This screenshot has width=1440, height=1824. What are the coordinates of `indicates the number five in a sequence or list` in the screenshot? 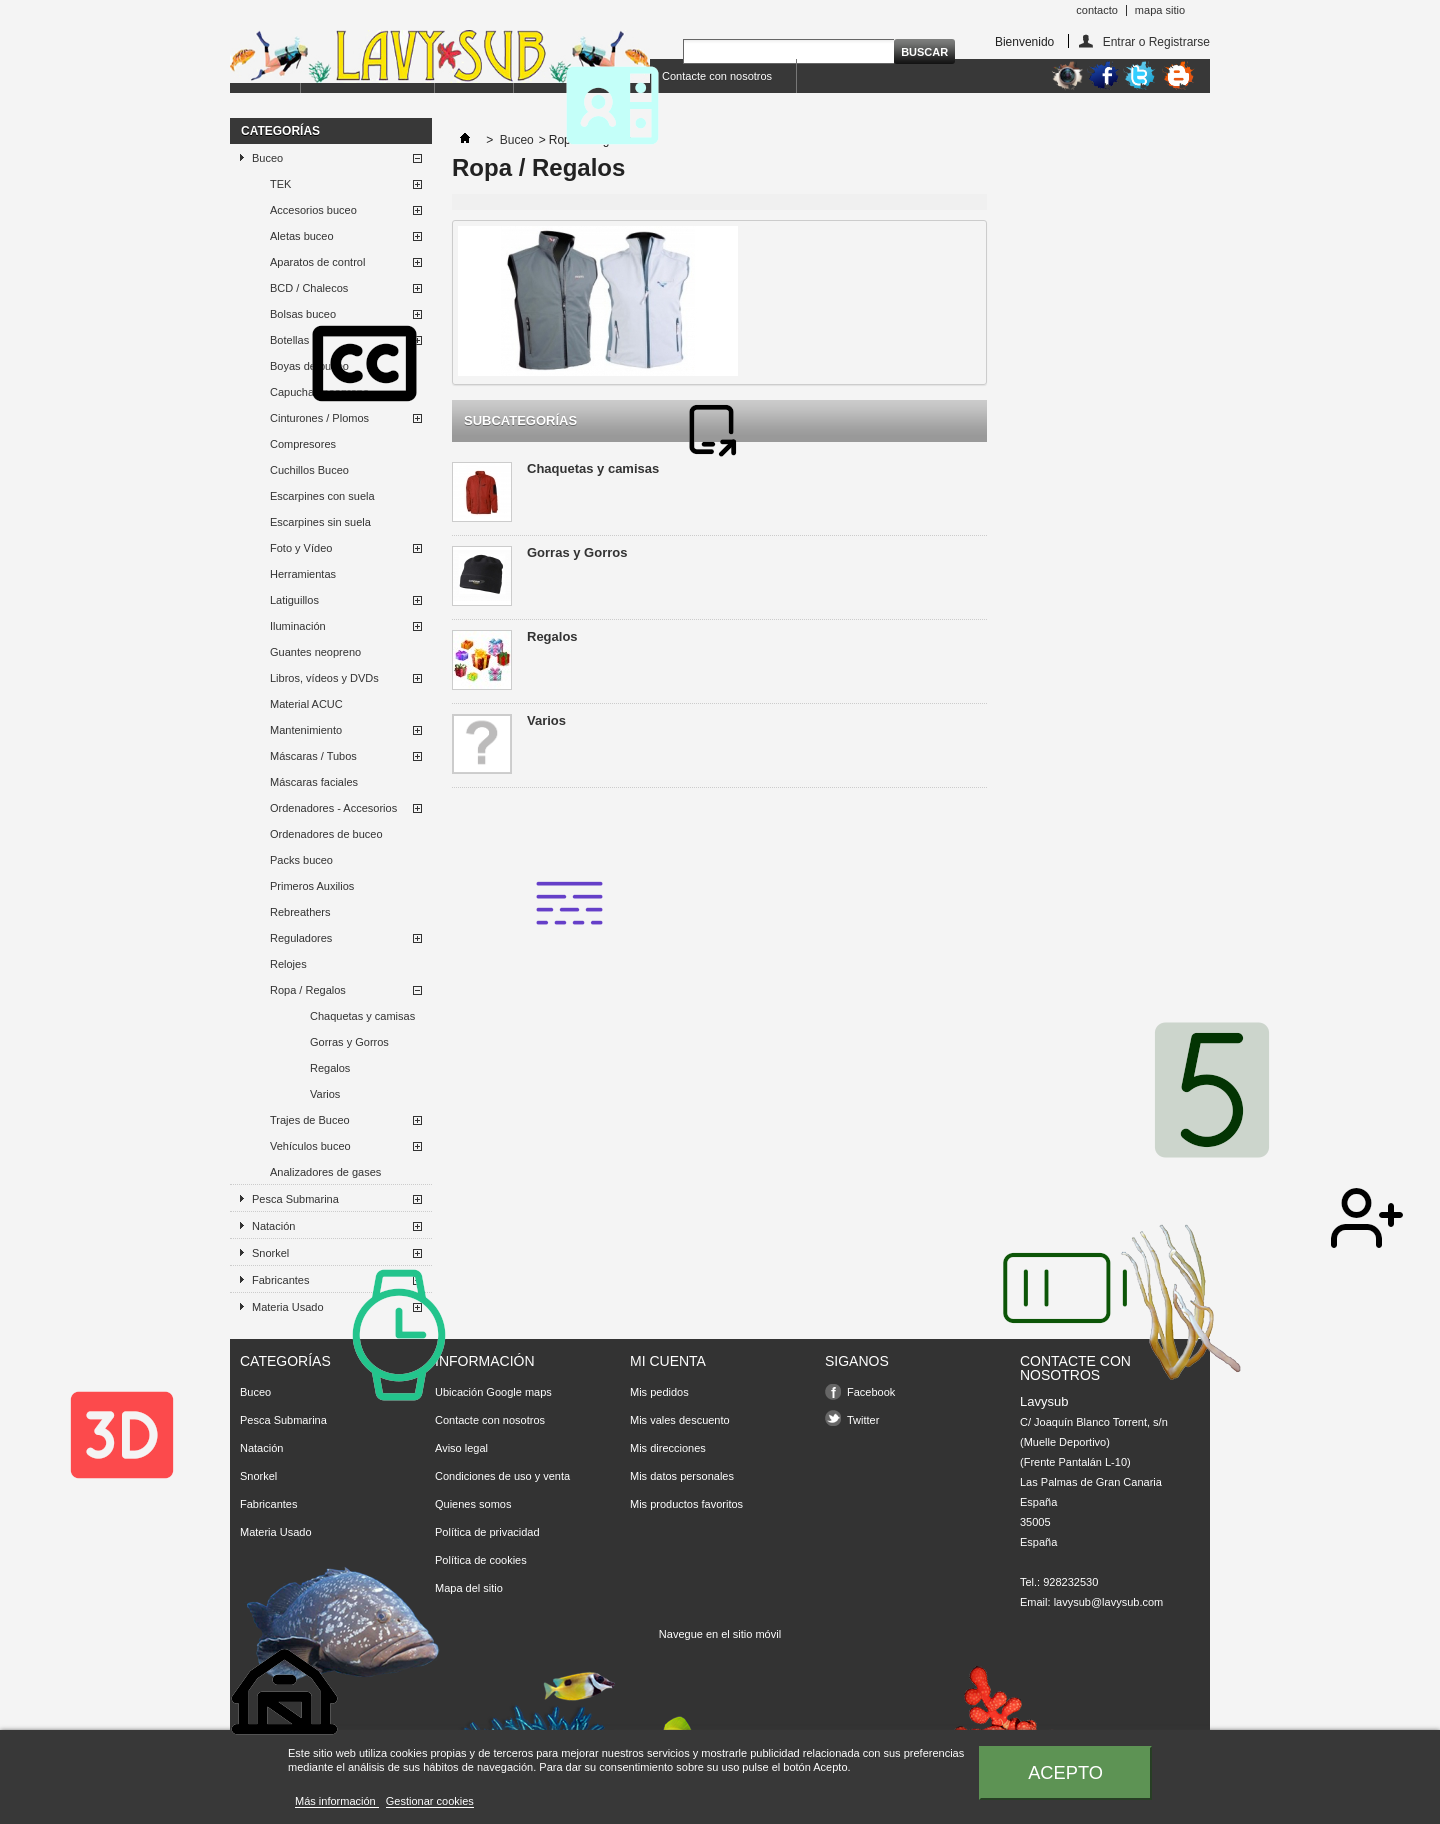 It's located at (1212, 1090).